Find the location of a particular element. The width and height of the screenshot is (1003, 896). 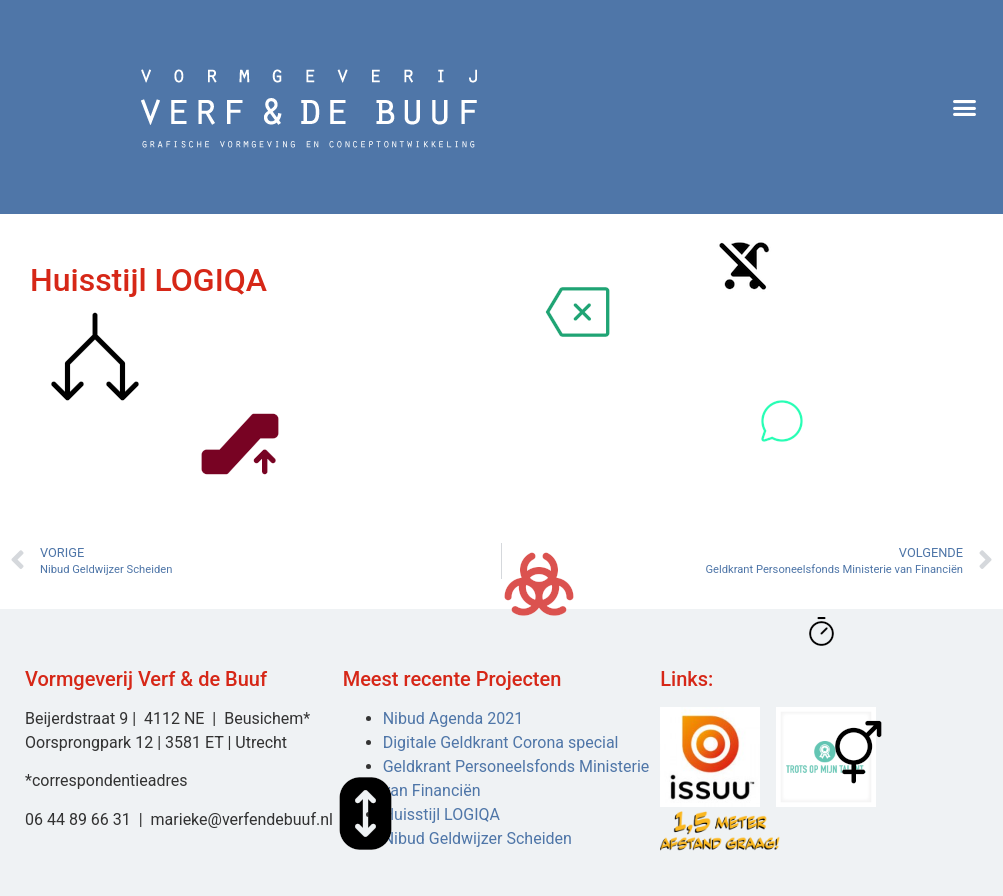

delete the last character entered is located at coordinates (580, 312).